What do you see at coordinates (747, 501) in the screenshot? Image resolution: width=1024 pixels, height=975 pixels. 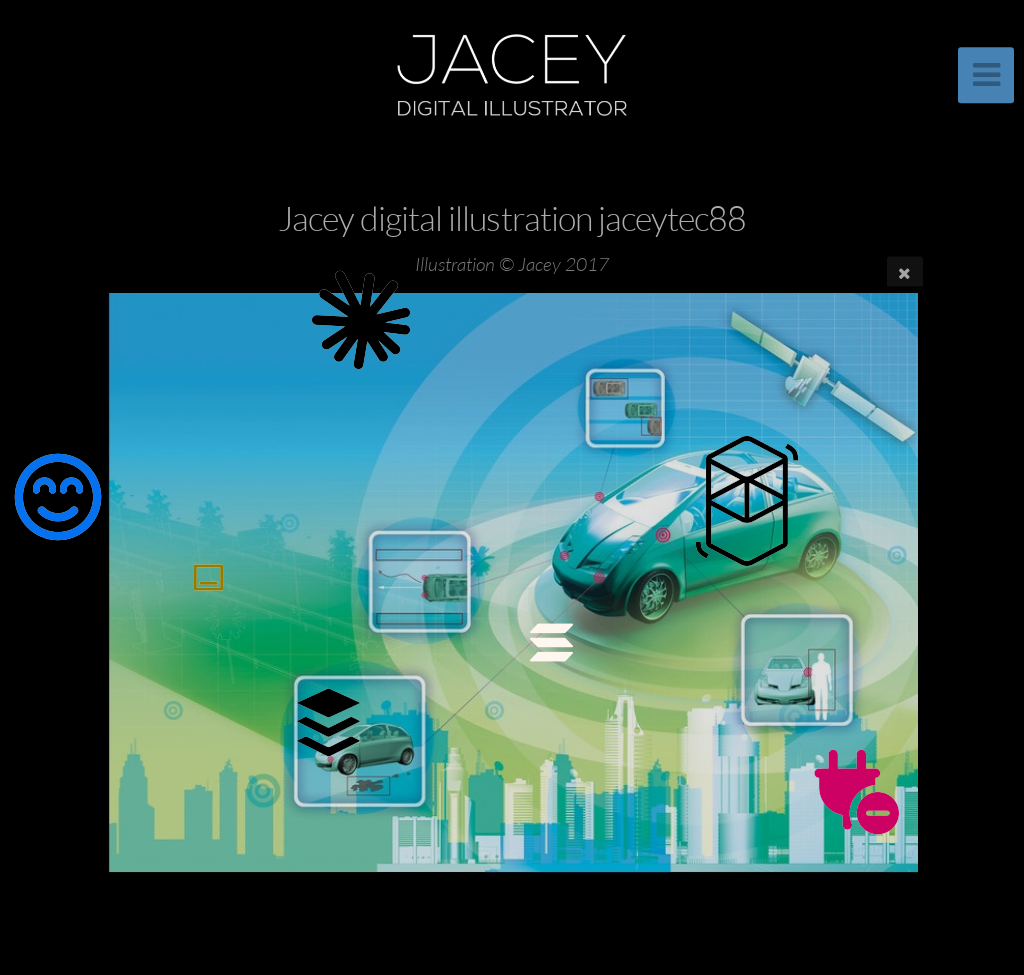 I see `fantom blockchain network logo` at bounding box center [747, 501].